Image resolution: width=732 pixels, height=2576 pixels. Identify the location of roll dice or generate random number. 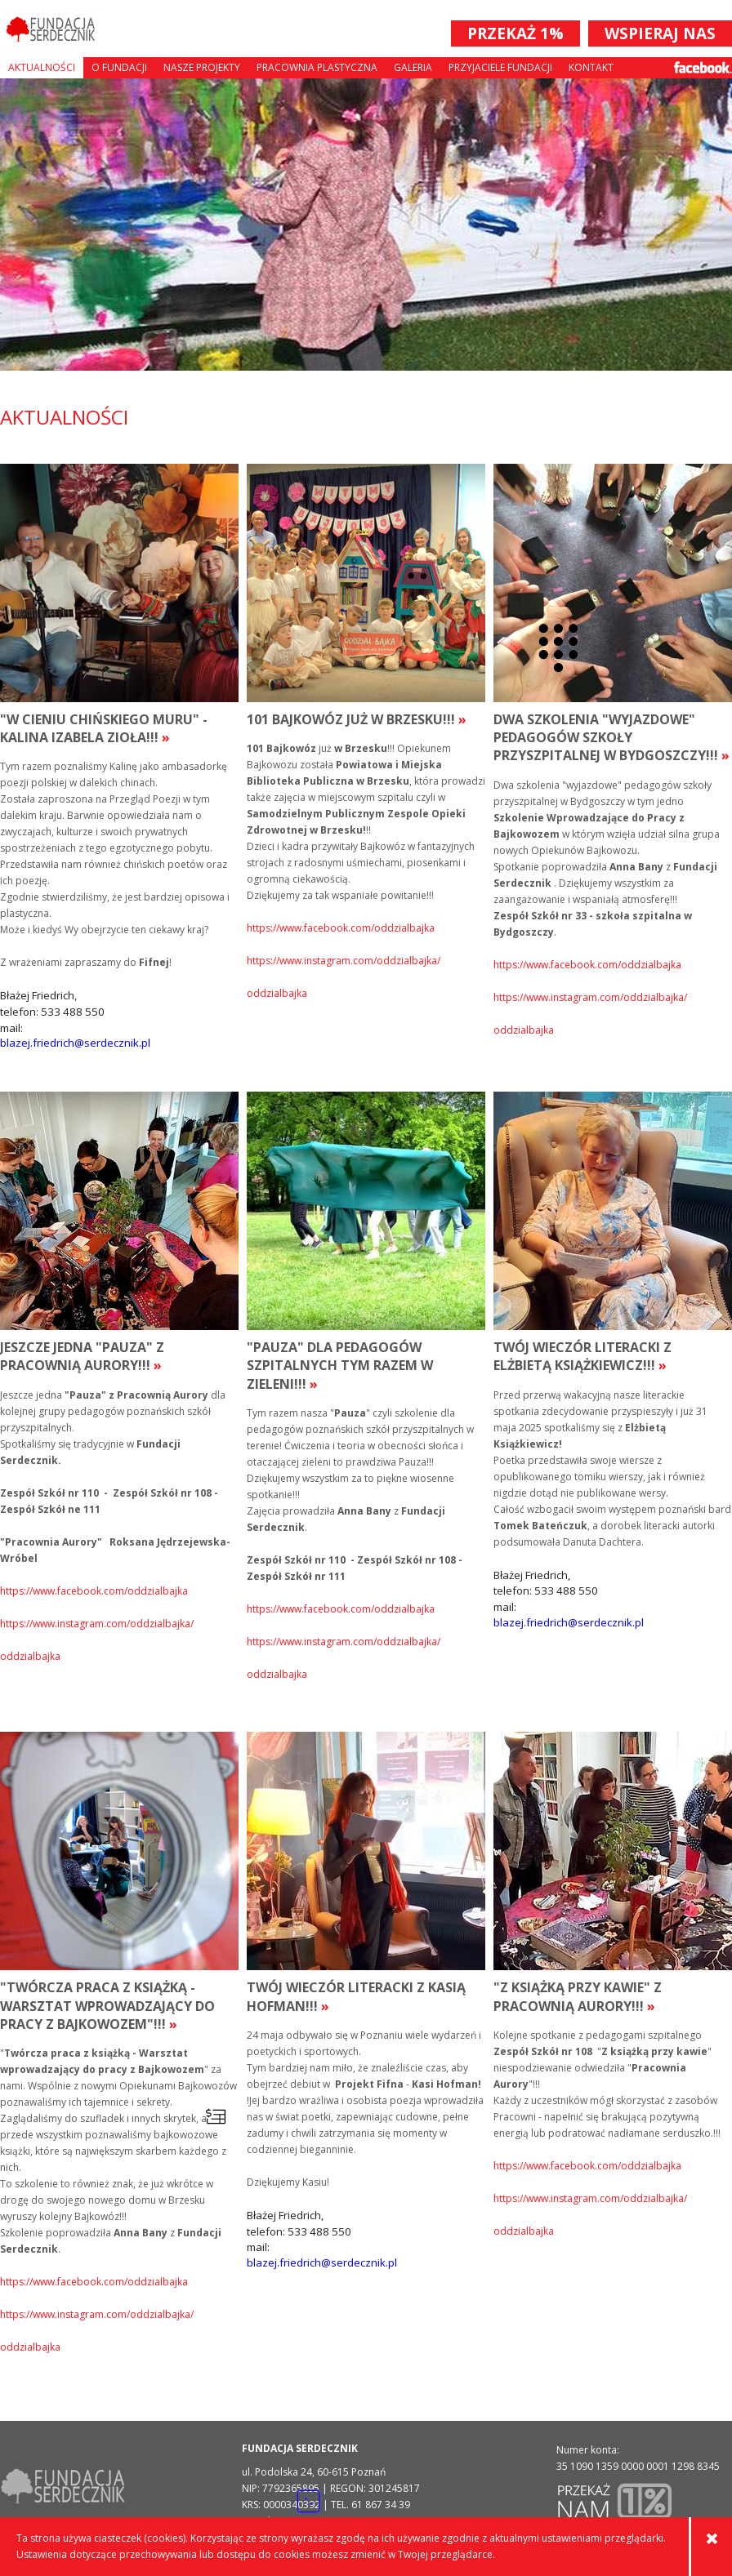
(308, 2501).